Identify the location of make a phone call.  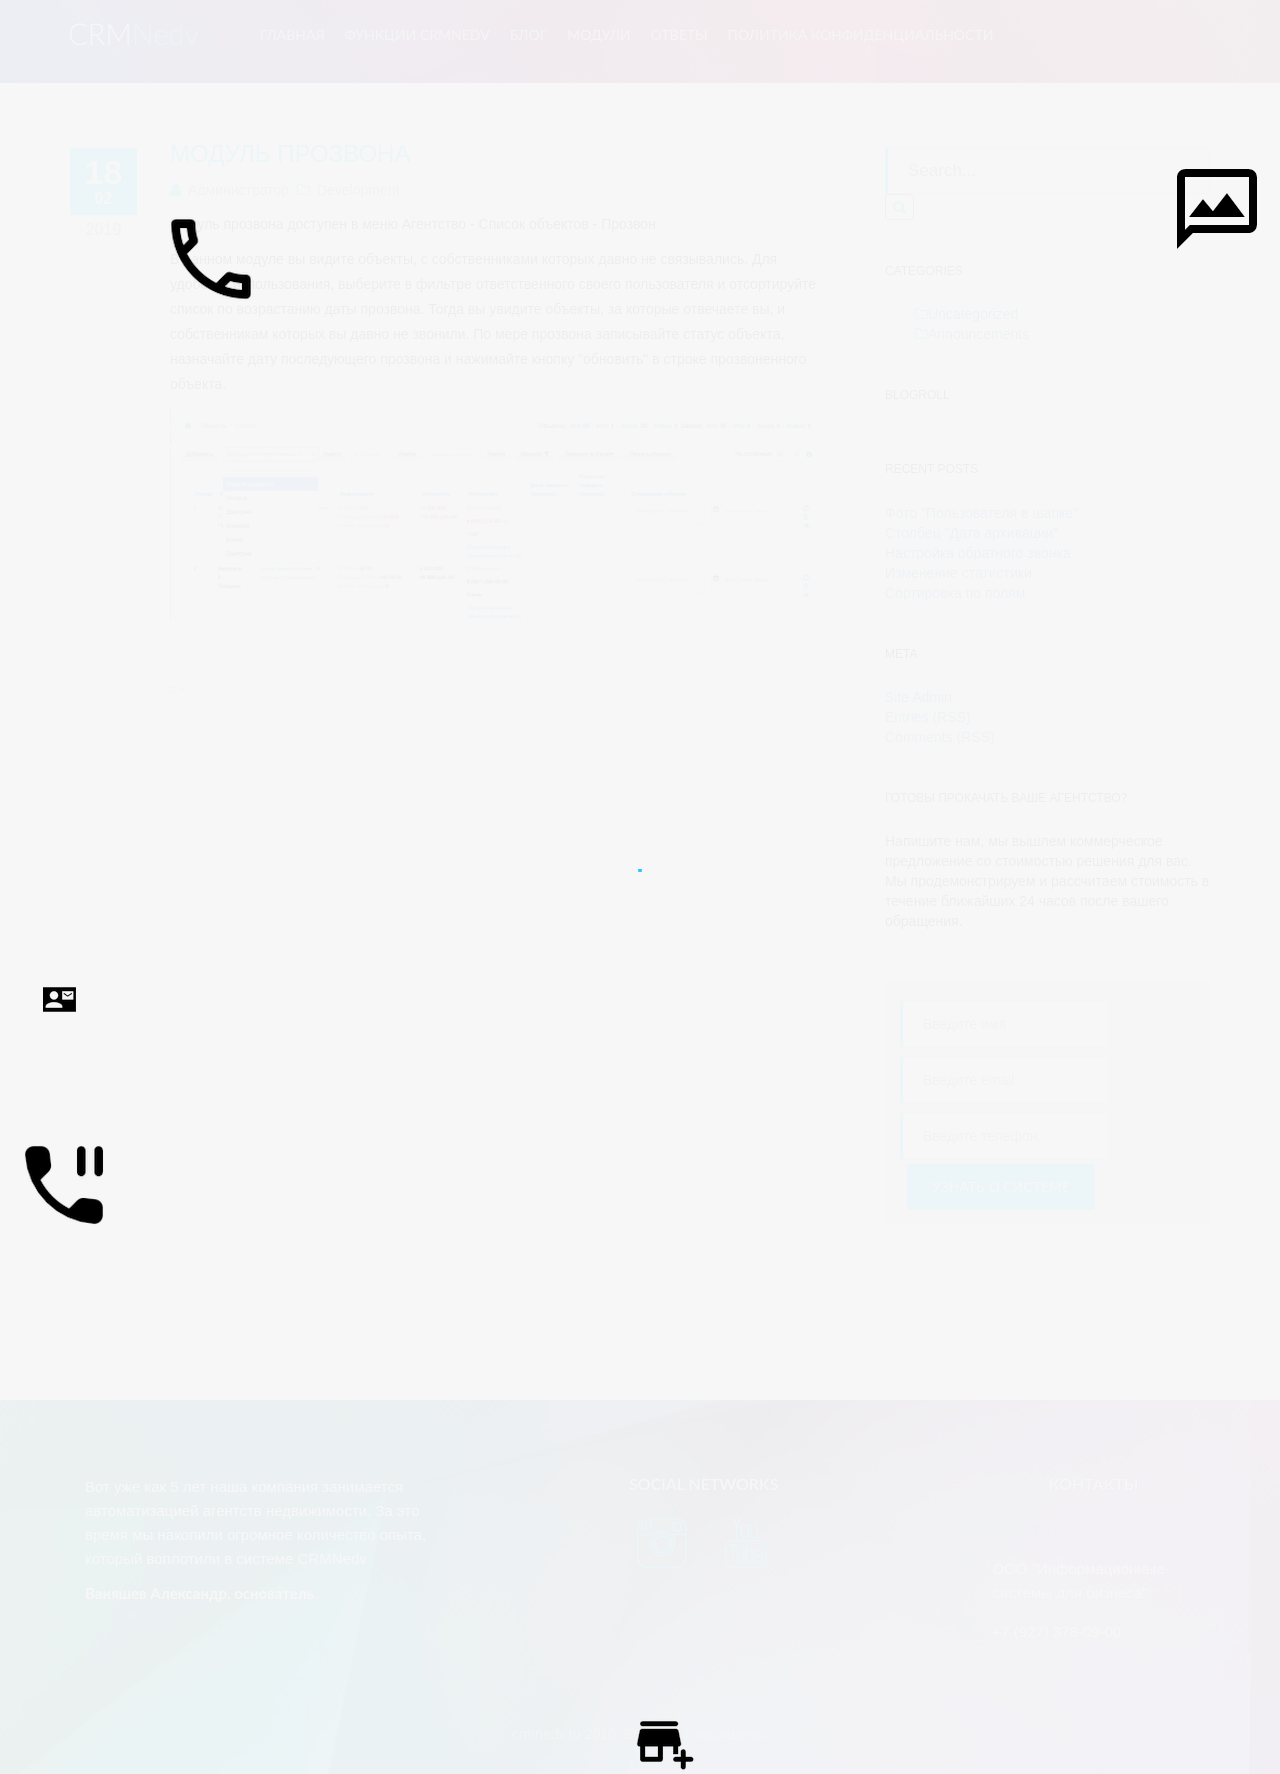
(211, 259).